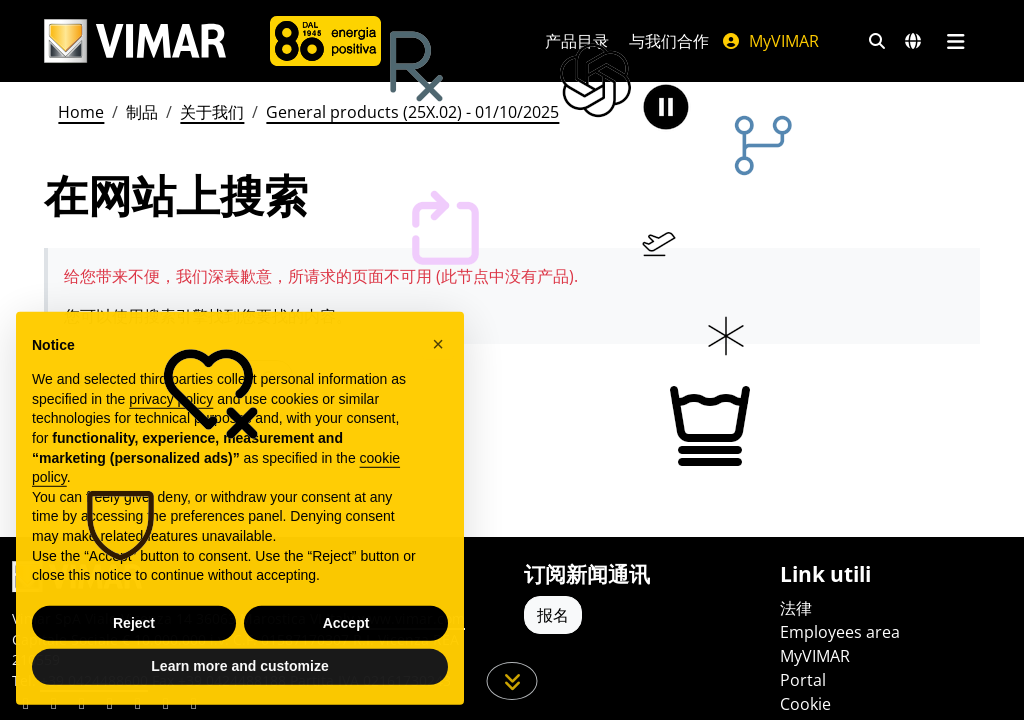 The width and height of the screenshot is (1024, 720). I want to click on flight departure status, so click(659, 243).